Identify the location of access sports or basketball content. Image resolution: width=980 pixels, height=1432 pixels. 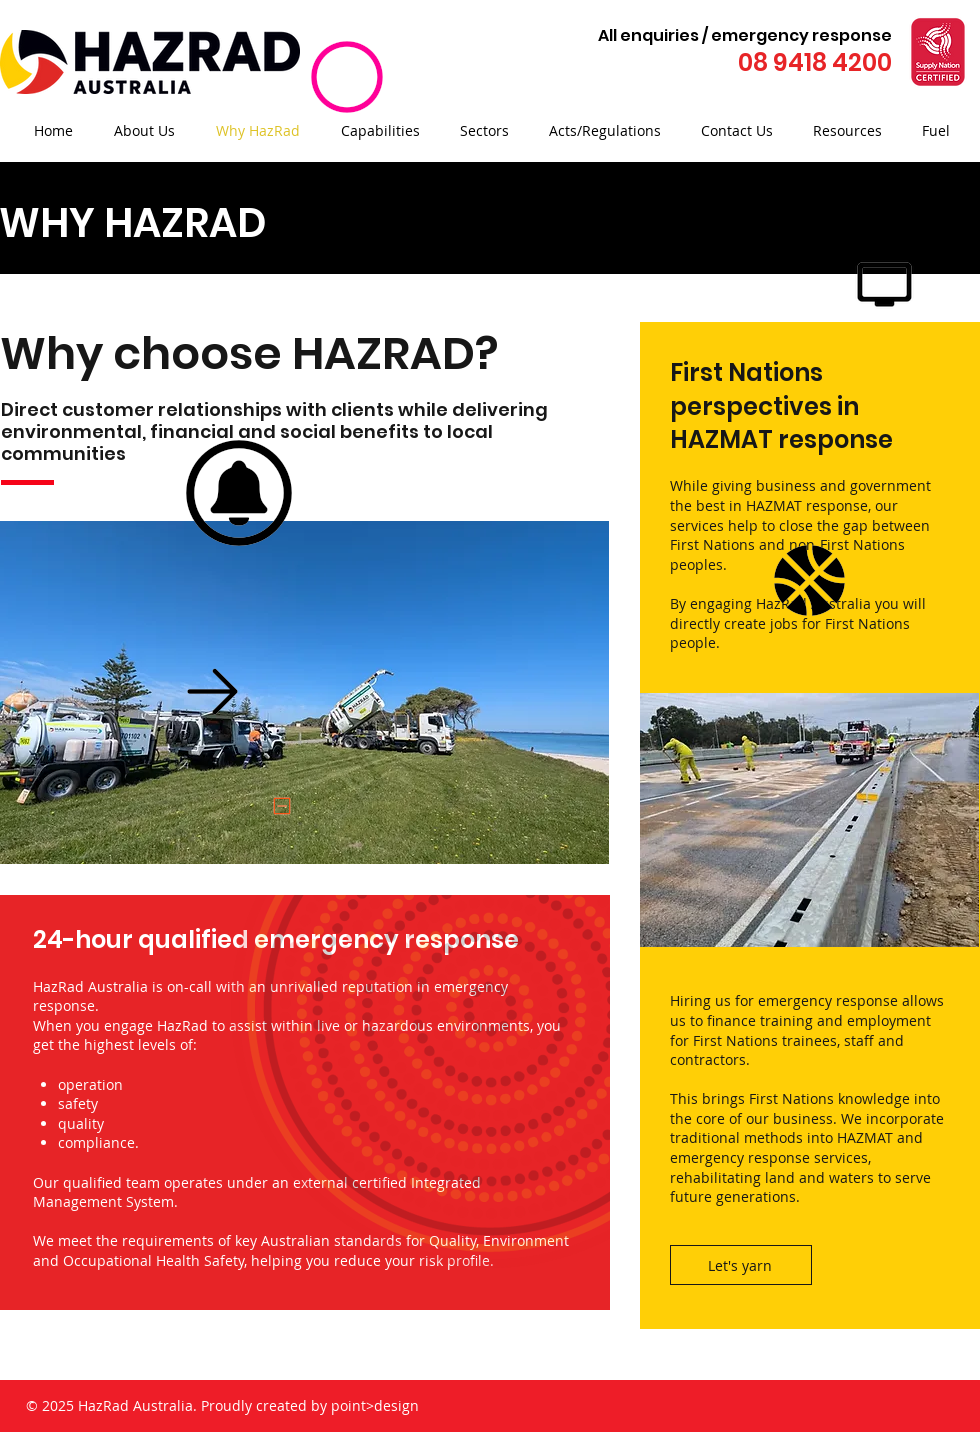
(809, 580).